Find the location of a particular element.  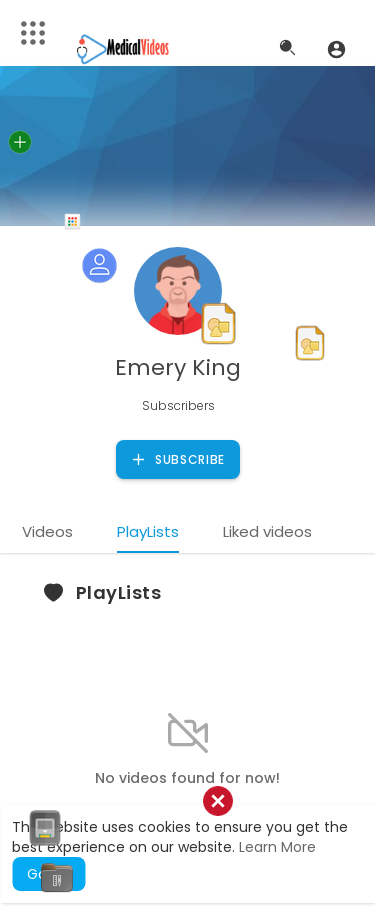

add a new item is located at coordinates (20, 142).